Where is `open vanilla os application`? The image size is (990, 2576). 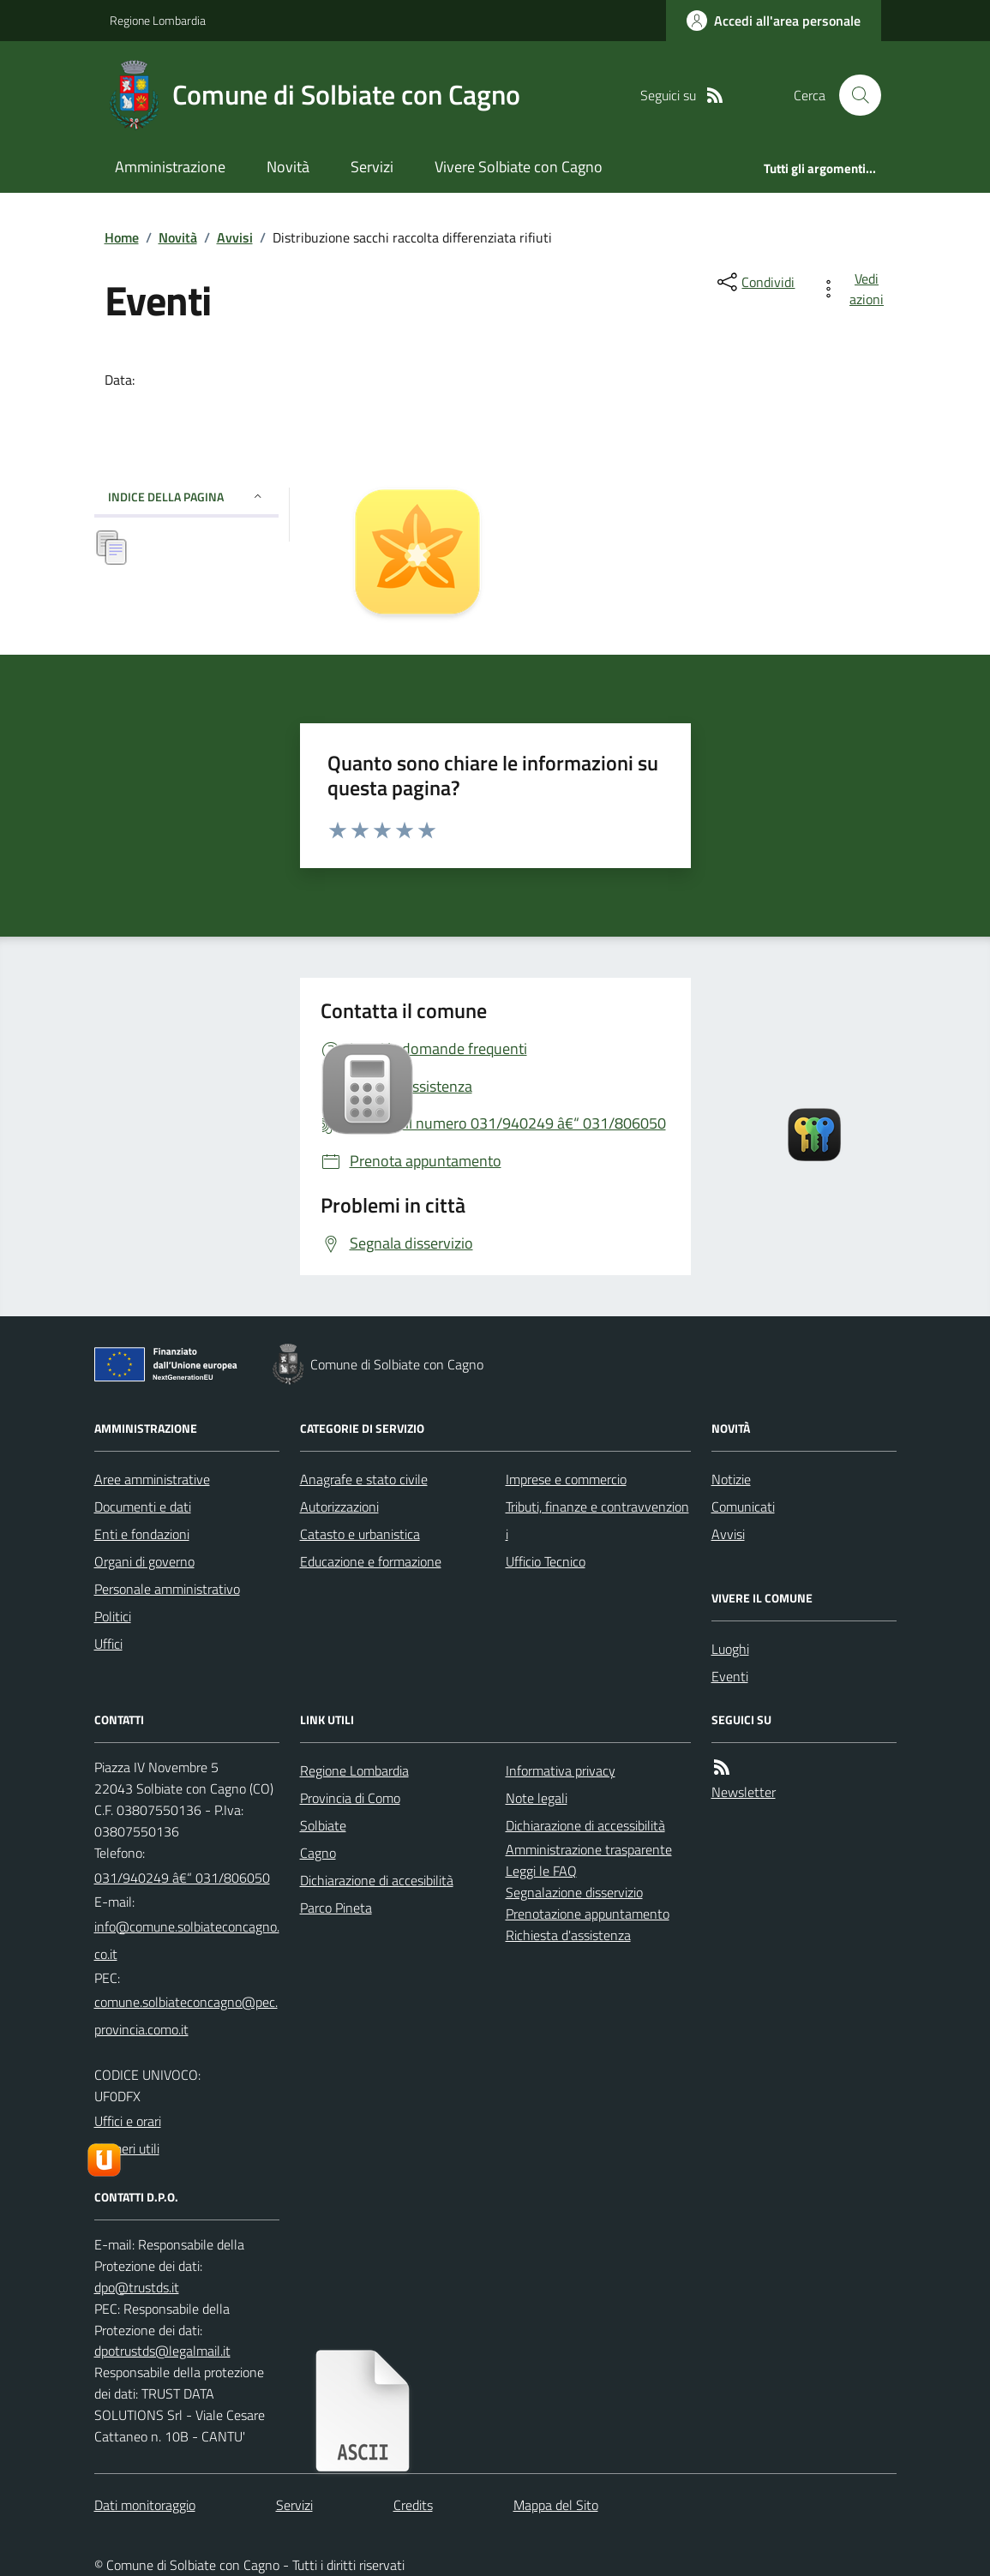
open vanilla os application is located at coordinates (417, 552).